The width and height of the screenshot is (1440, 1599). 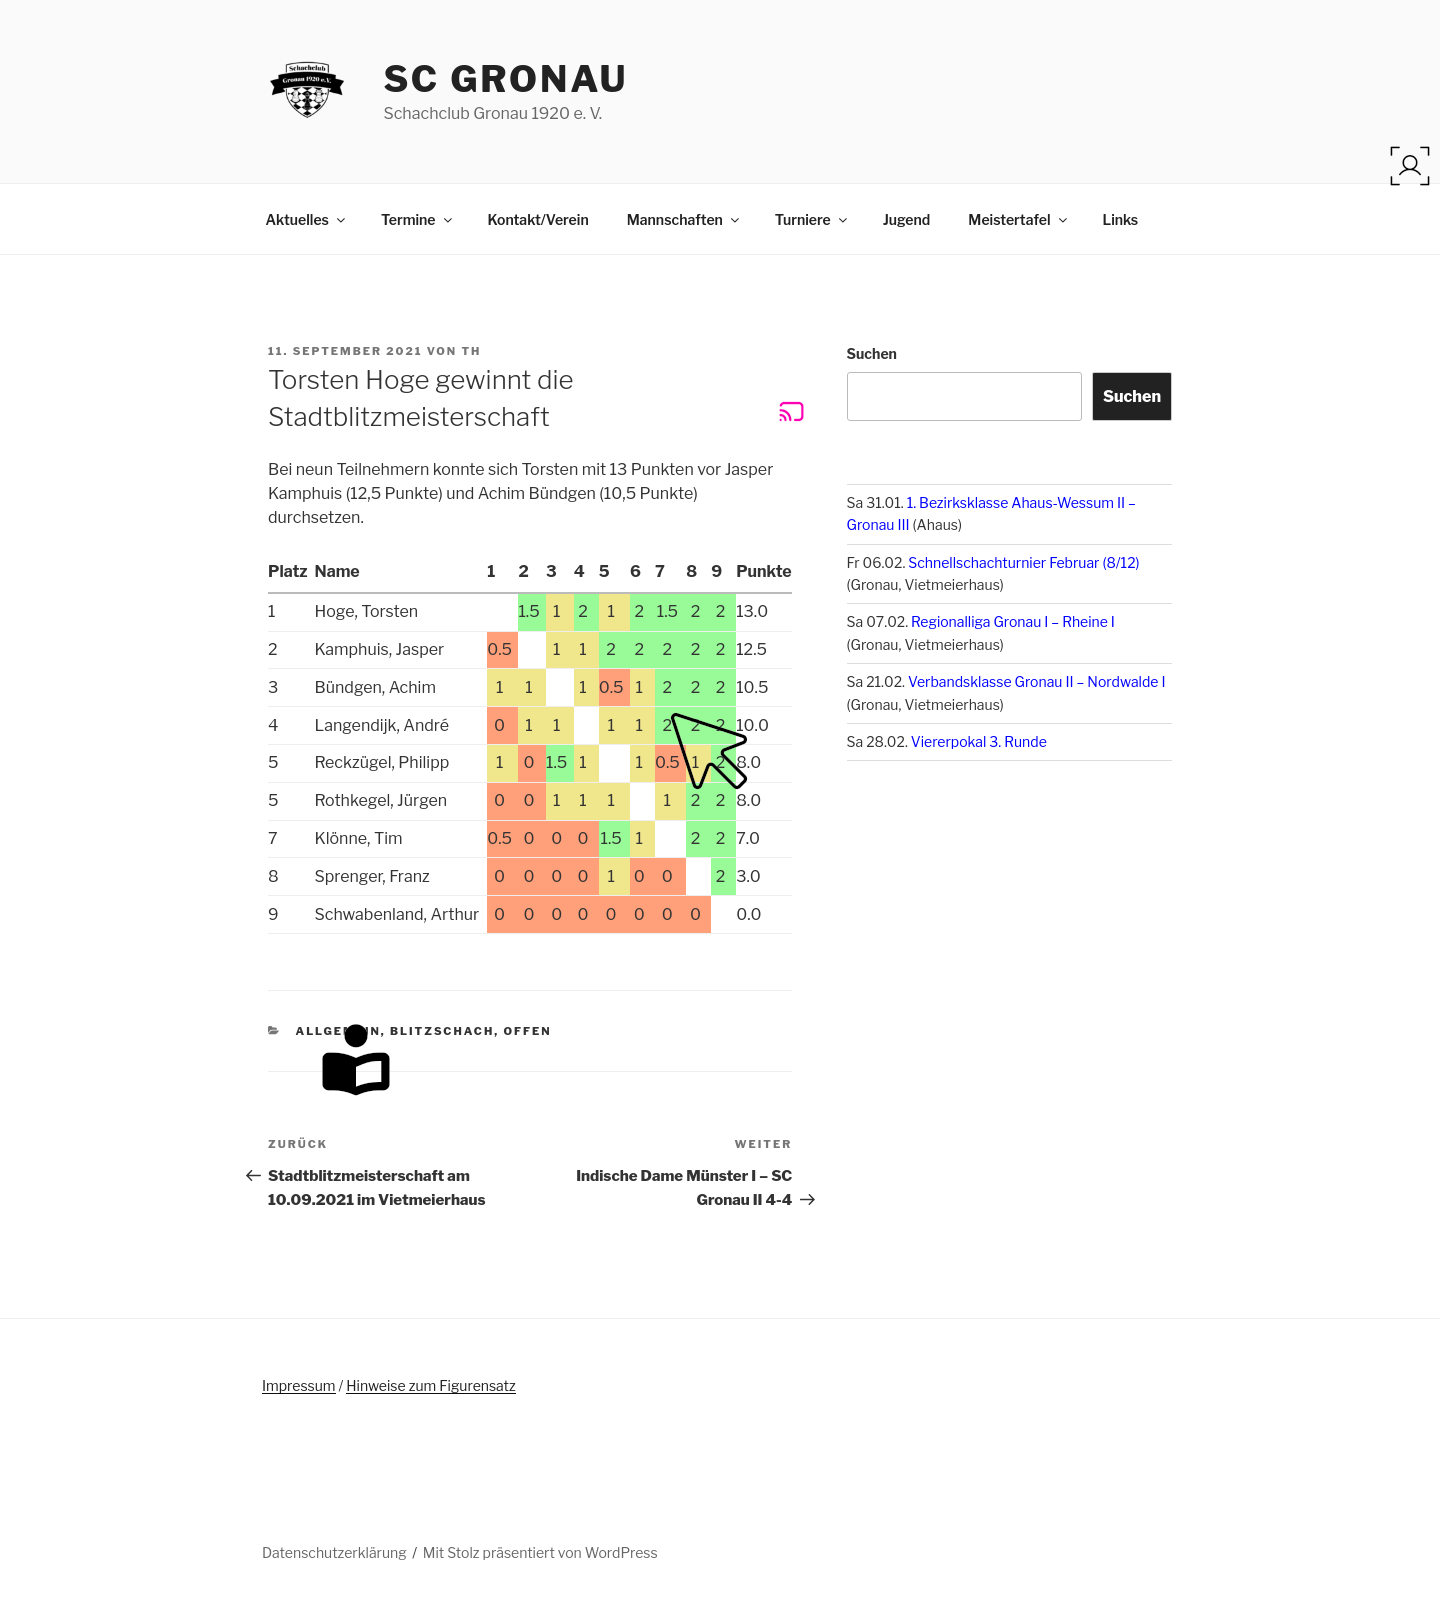 I want to click on open reading mode or e-reader view, so click(x=356, y=1061).